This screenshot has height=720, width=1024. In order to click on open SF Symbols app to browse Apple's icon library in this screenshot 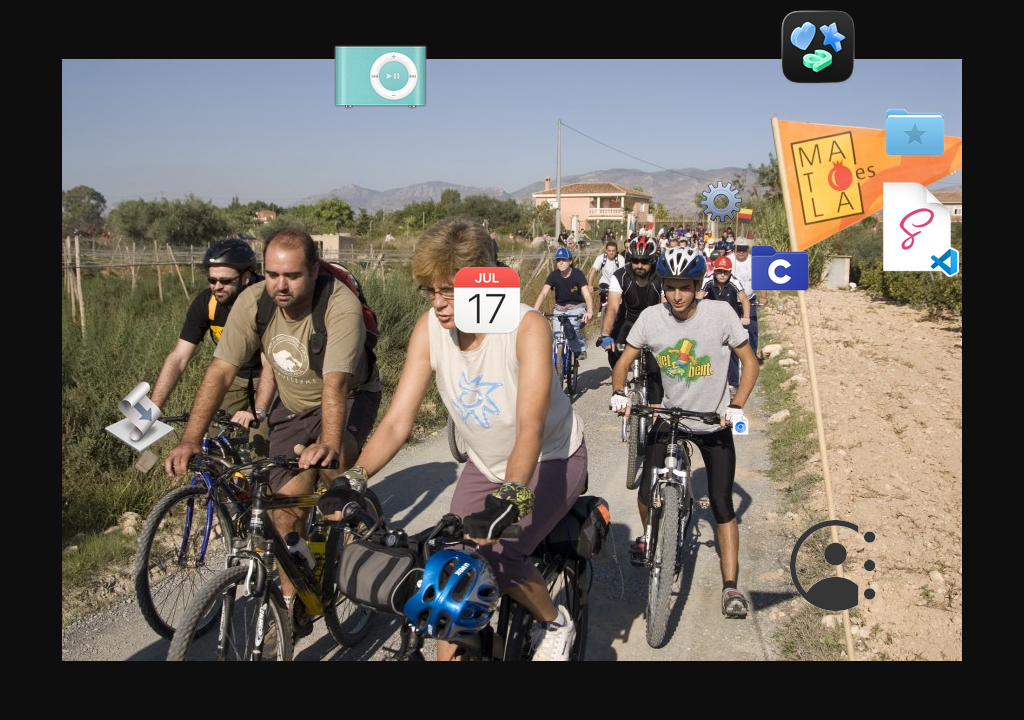, I will do `click(818, 47)`.